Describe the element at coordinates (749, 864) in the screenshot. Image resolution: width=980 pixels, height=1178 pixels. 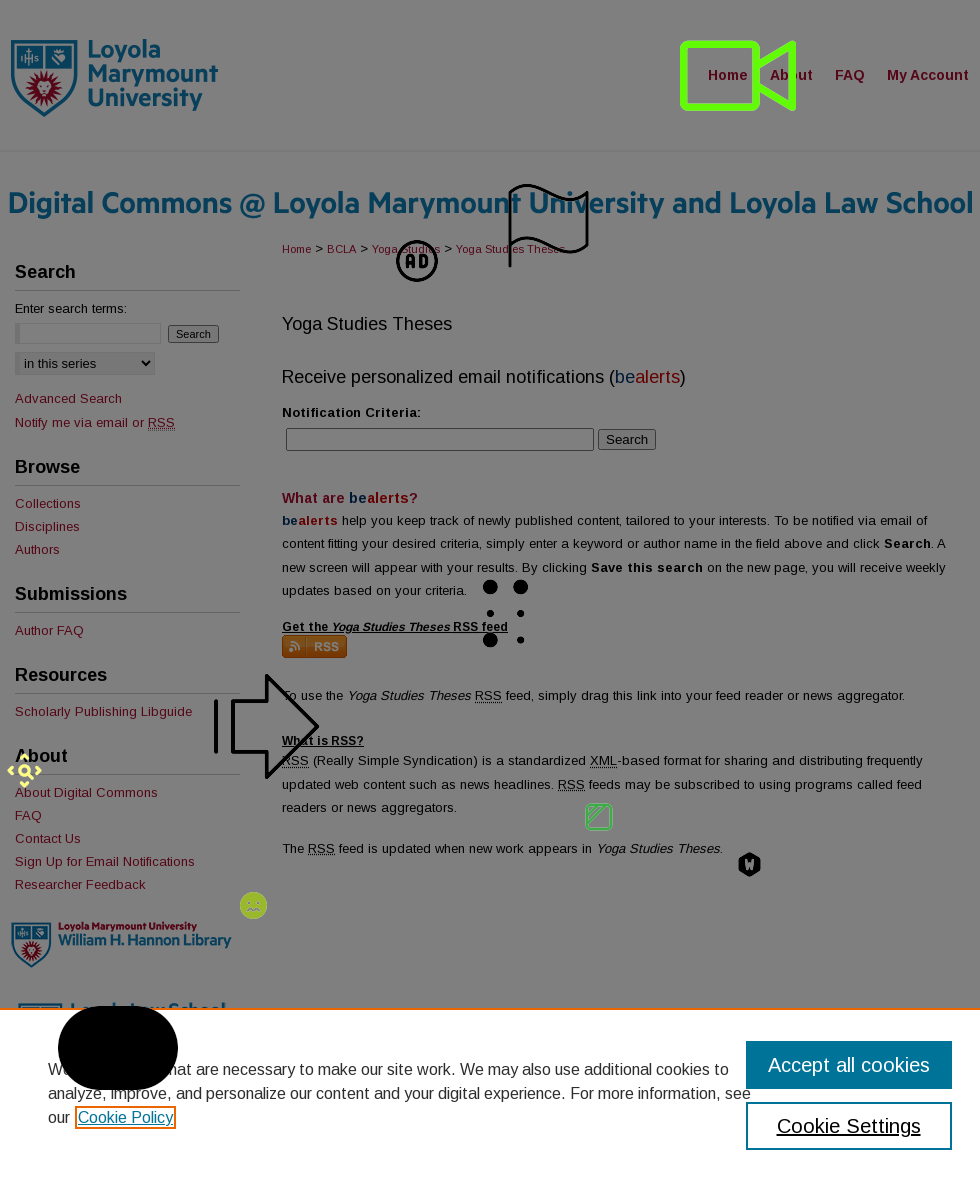
I see `access wallet or payment features` at that location.